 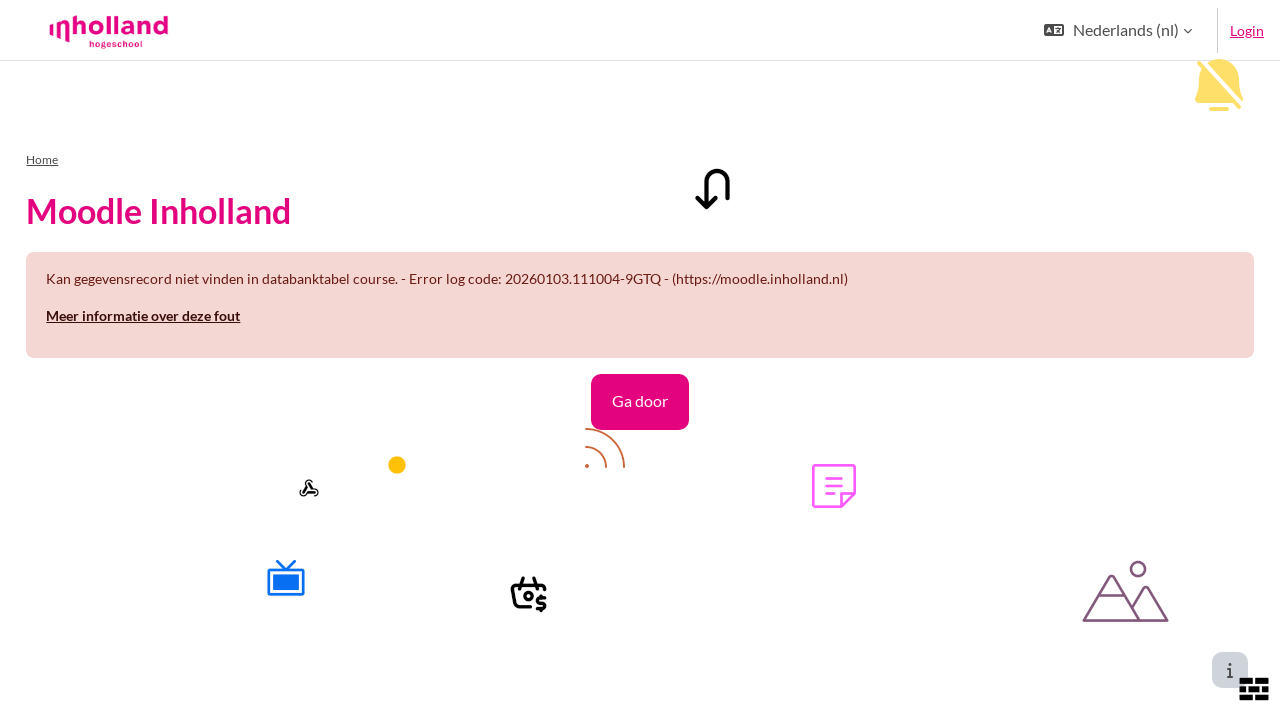 I want to click on indicates an unread notification or new item, so click(x=397, y=465).